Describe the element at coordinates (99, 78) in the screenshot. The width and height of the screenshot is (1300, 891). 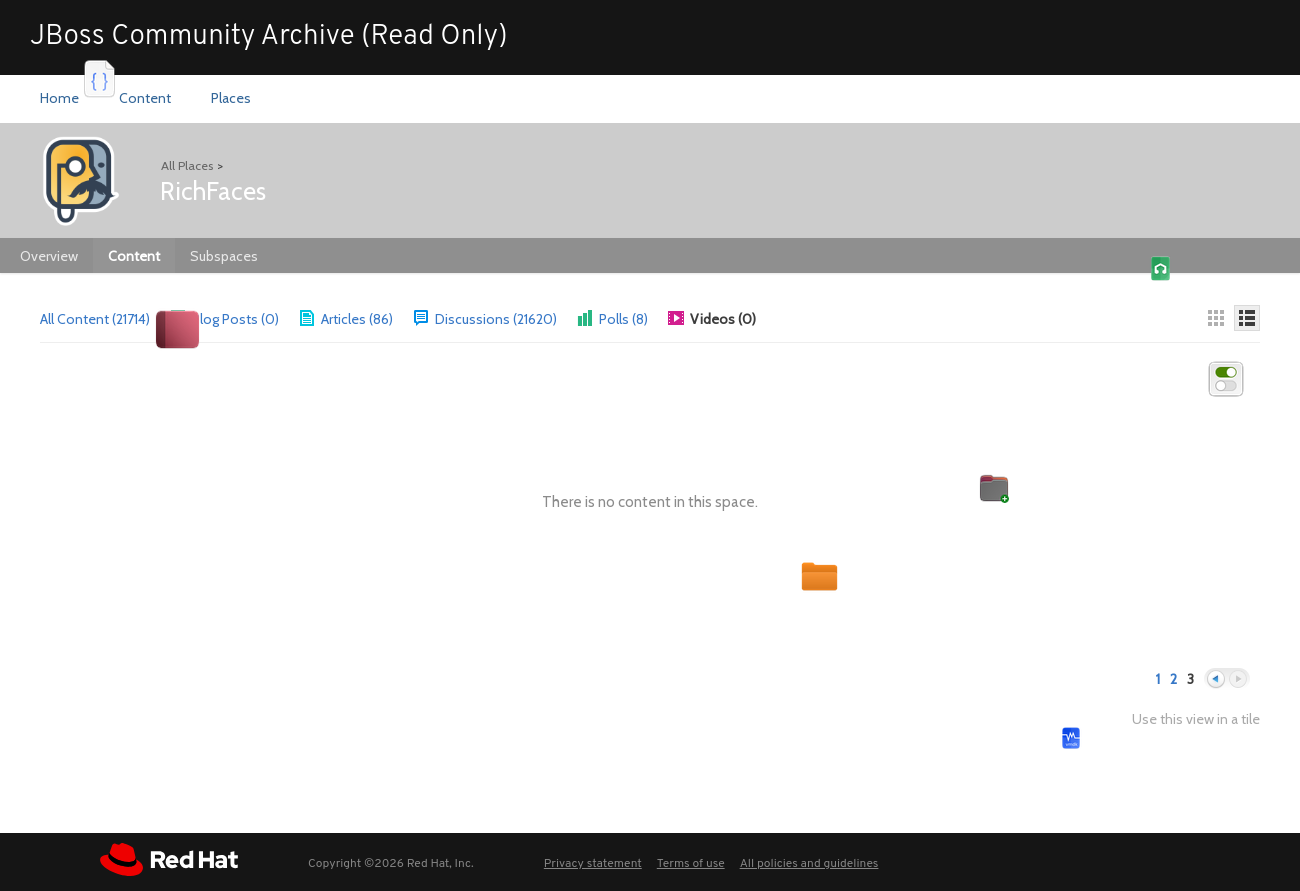
I see `a CSS stylesheet file` at that location.